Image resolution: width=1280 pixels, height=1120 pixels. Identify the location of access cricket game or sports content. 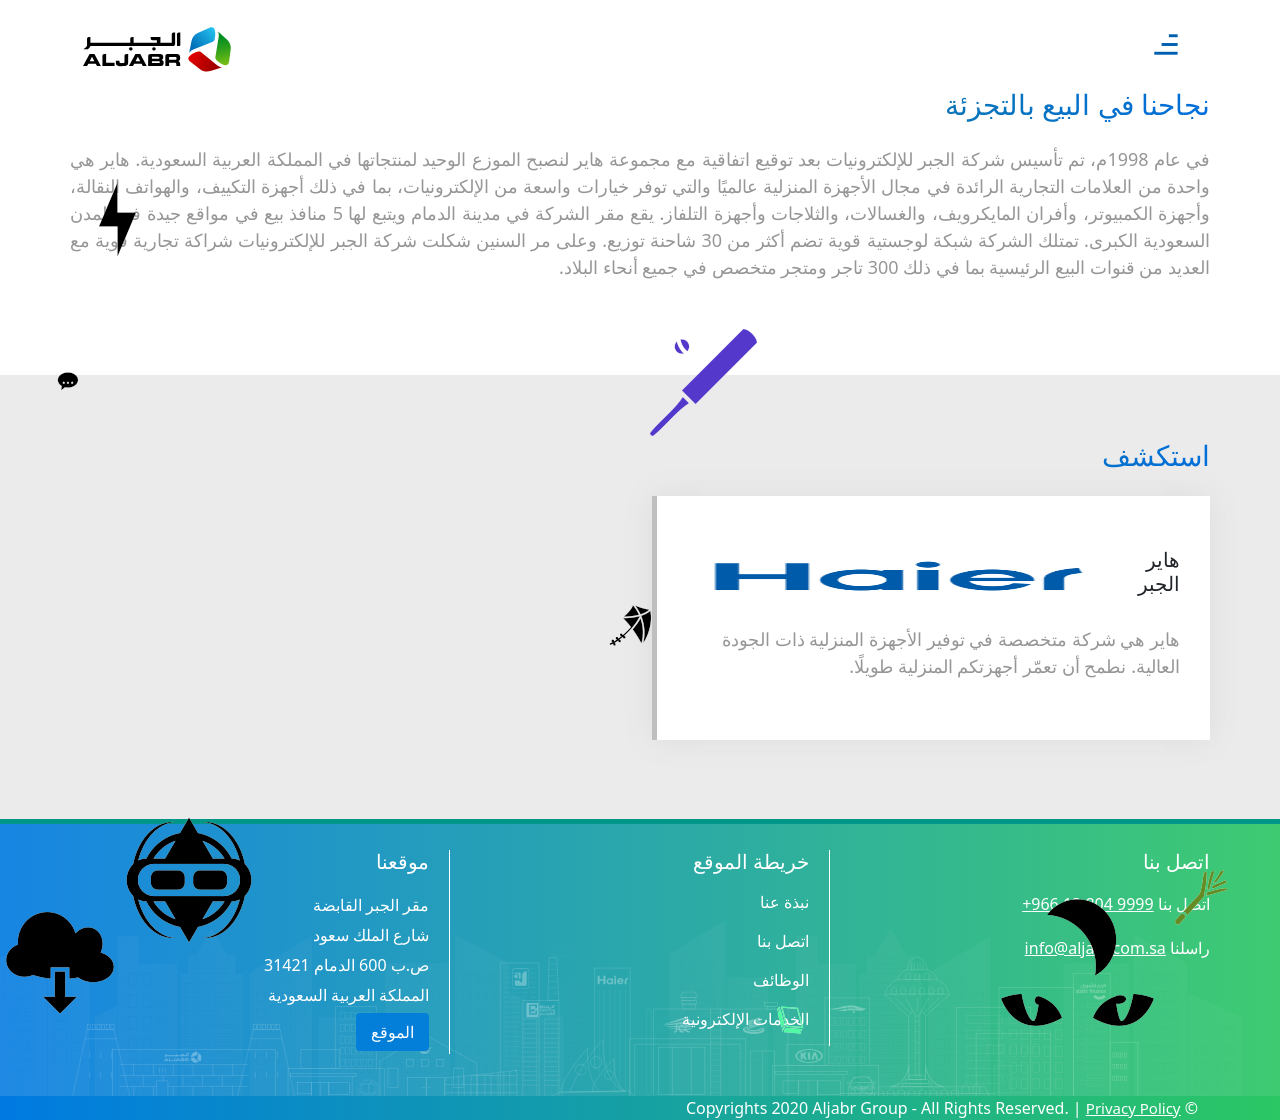
(703, 382).